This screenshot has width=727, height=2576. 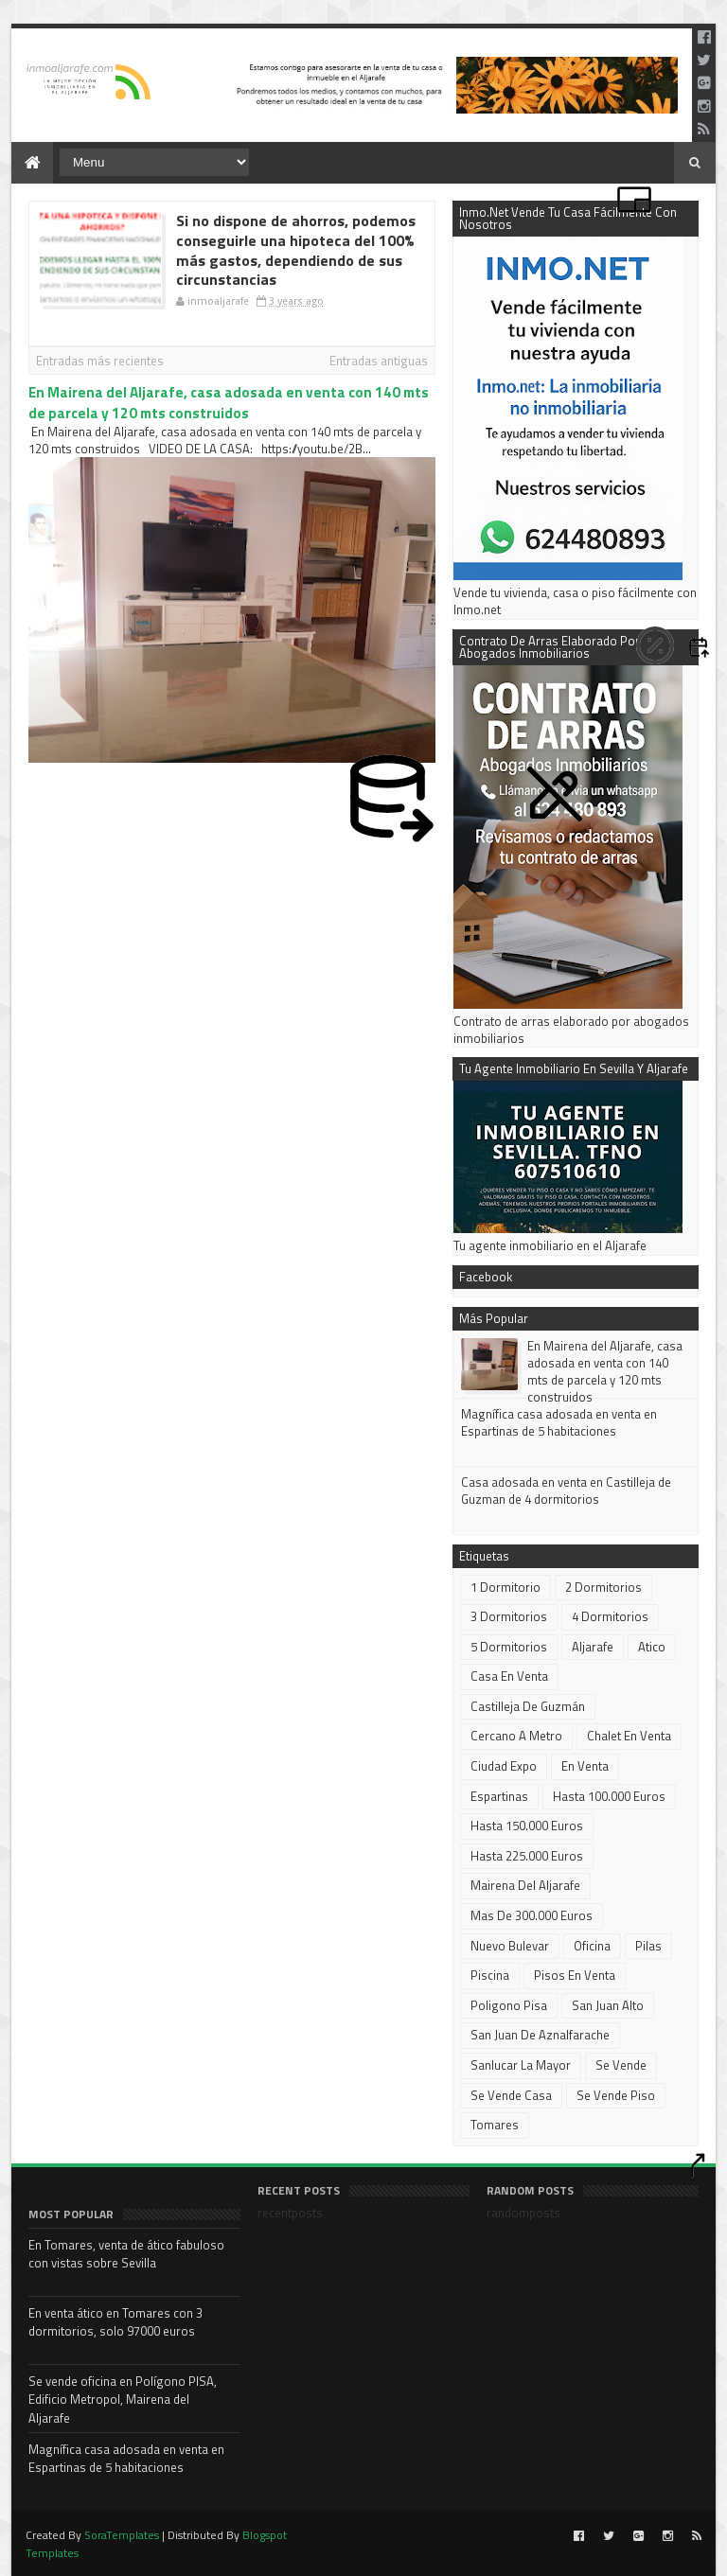 What do you see at coordinates (655, 645) in the screenshot?
I see `view discount or percentage-based promotion` at bounding box center [655, 645].